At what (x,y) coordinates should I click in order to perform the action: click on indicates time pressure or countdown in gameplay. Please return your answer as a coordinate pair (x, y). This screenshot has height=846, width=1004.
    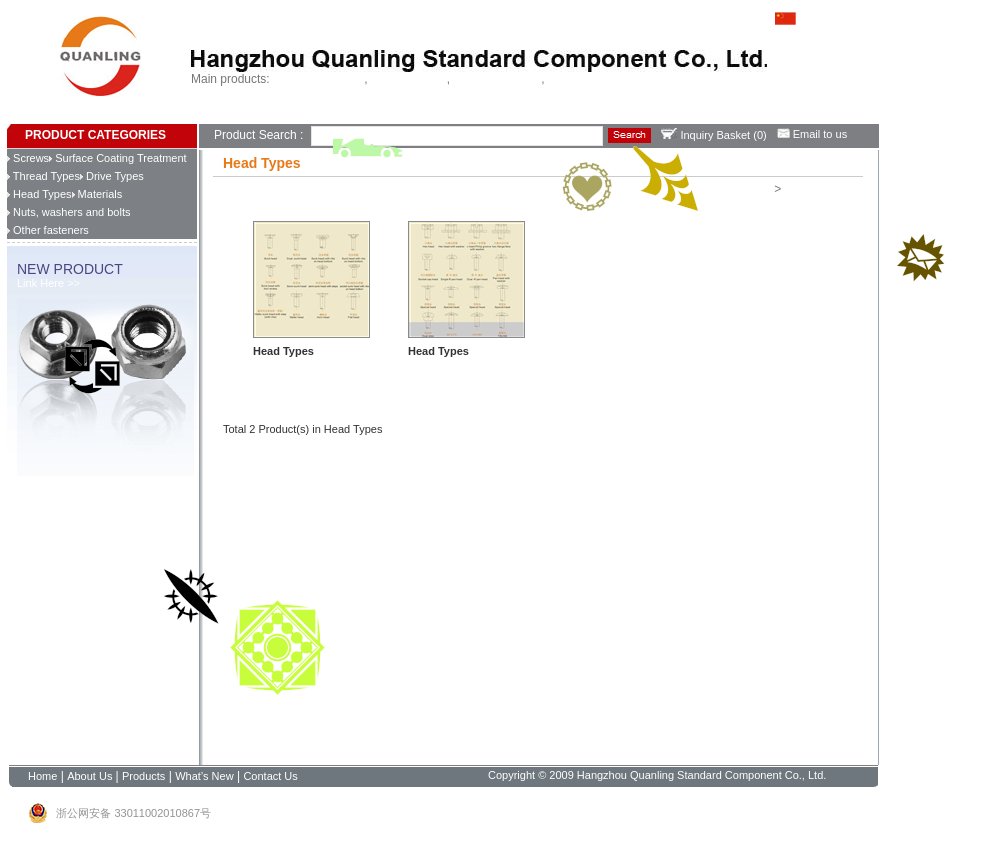
    Looking at the image, I should click on (190, 596).